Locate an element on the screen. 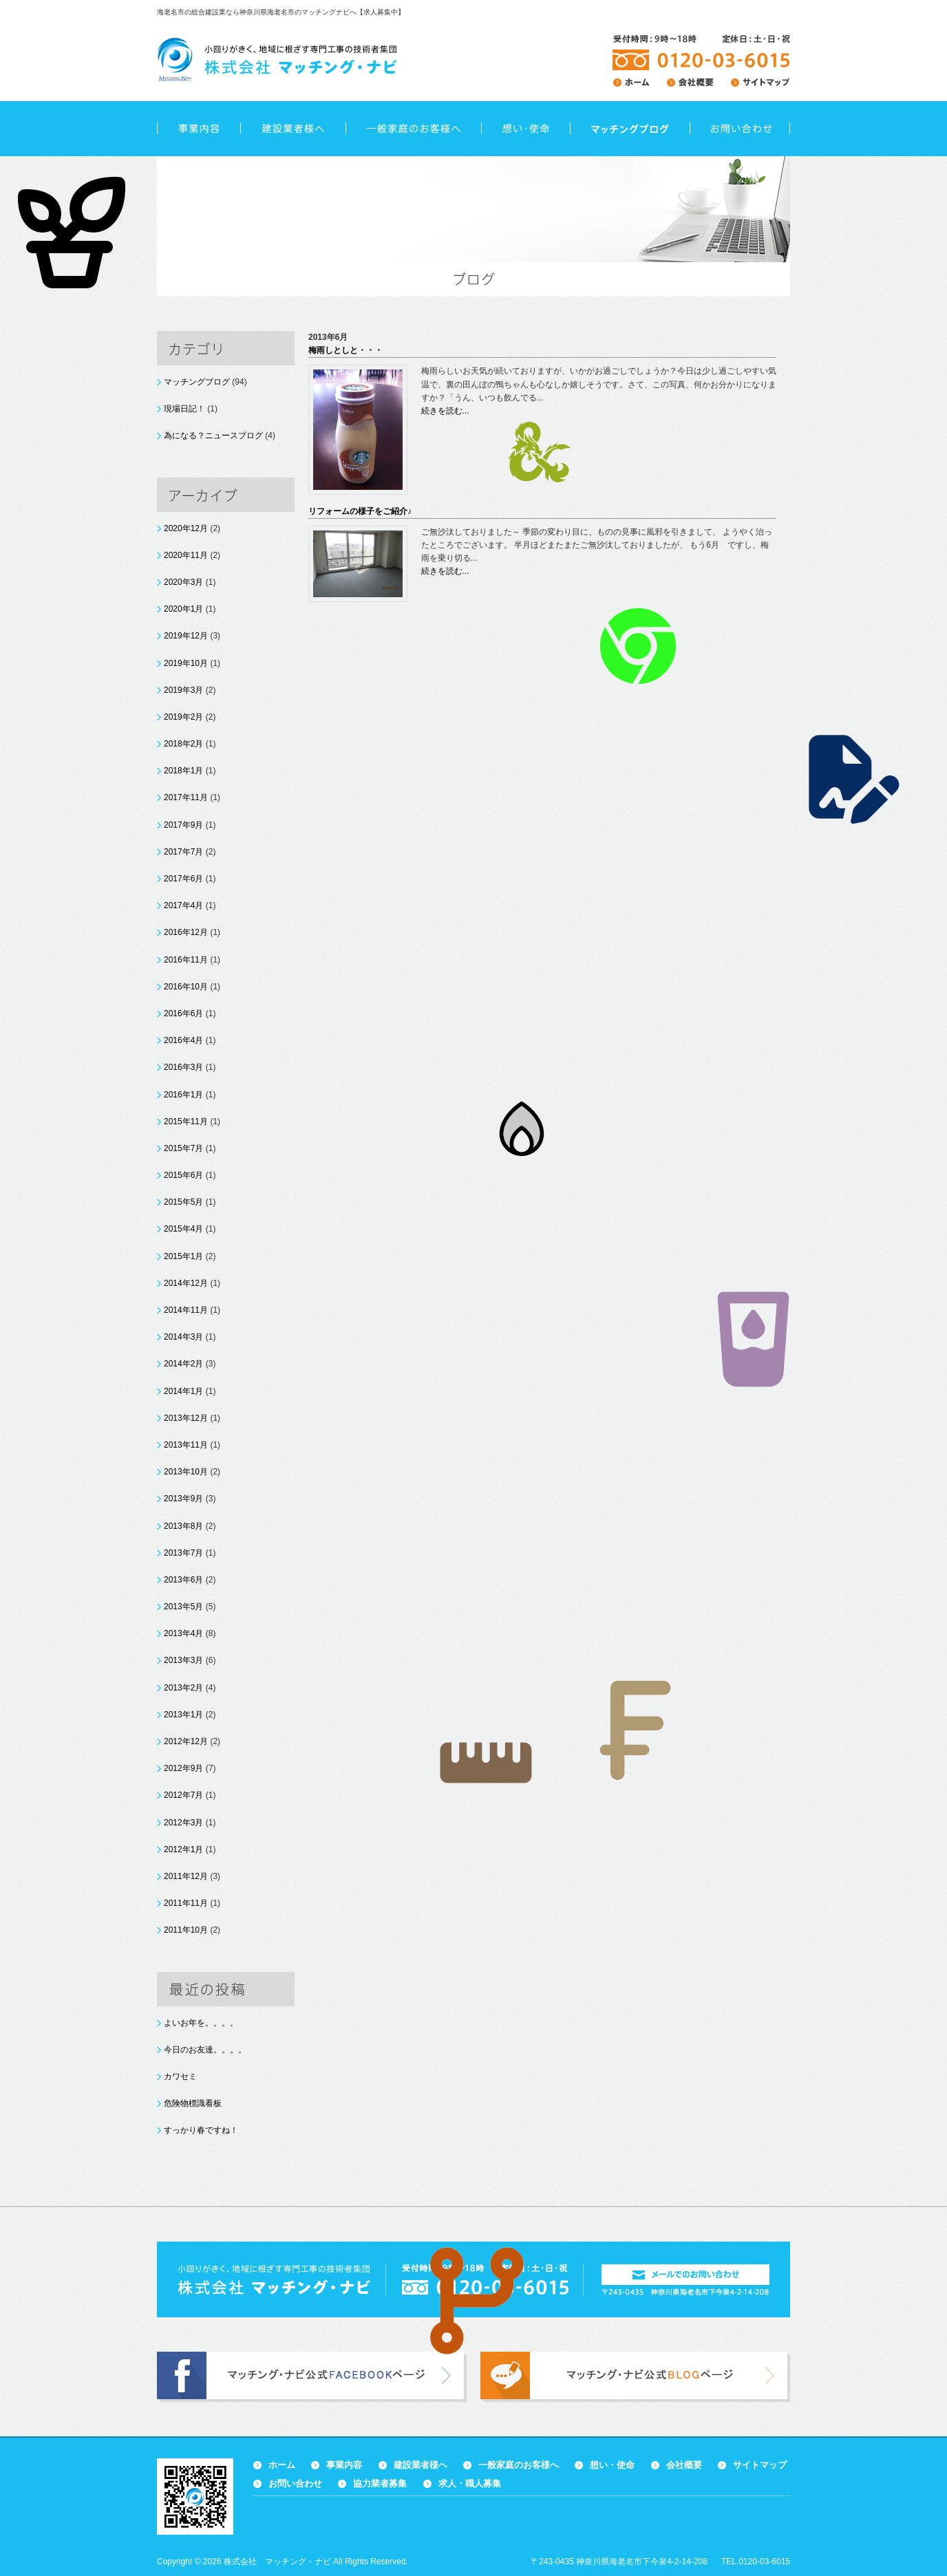 The image size is (947, 2576). sign a document is located at coordinates (851, 777).